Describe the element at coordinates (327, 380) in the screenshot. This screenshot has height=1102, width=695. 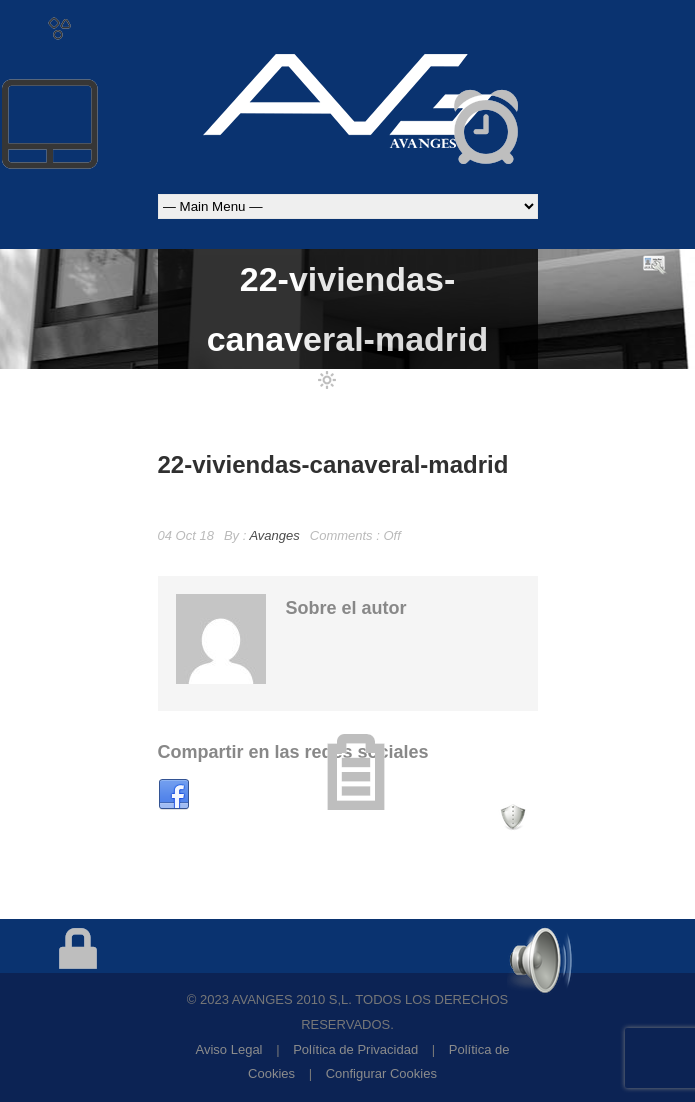
I see `adjust display brightness settings` at that location.